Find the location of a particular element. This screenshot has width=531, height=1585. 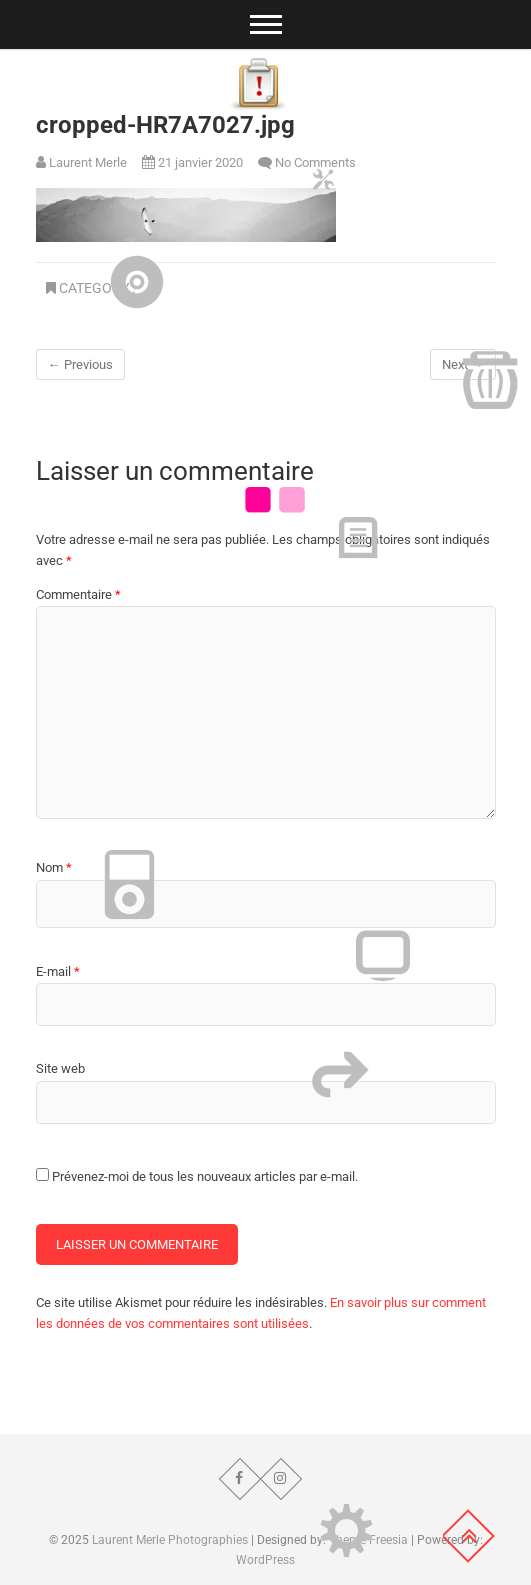

access system settings and preferences is located at coordinates (323, 179).